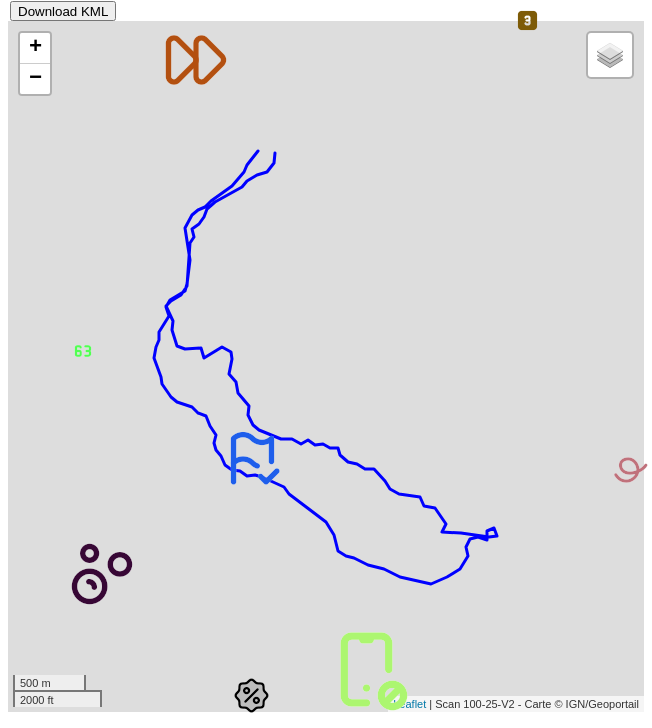 Image resolution: width=652 pixels, height=728 pixels. I want to click on skip forward in media playback, so click(196, 60).